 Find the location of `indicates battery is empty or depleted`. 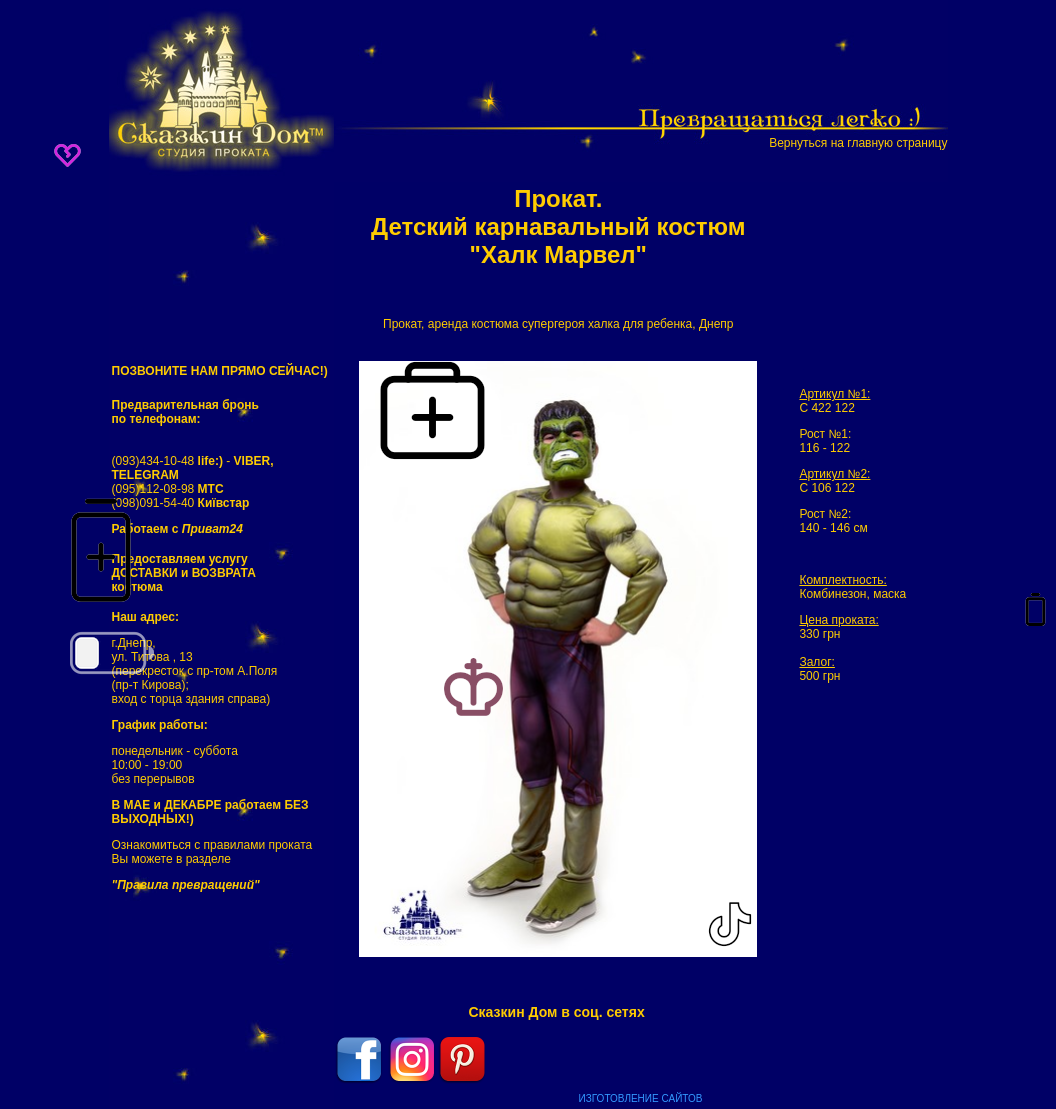

indicates battery is empty or depleted is located at coordinates (1035, 609).